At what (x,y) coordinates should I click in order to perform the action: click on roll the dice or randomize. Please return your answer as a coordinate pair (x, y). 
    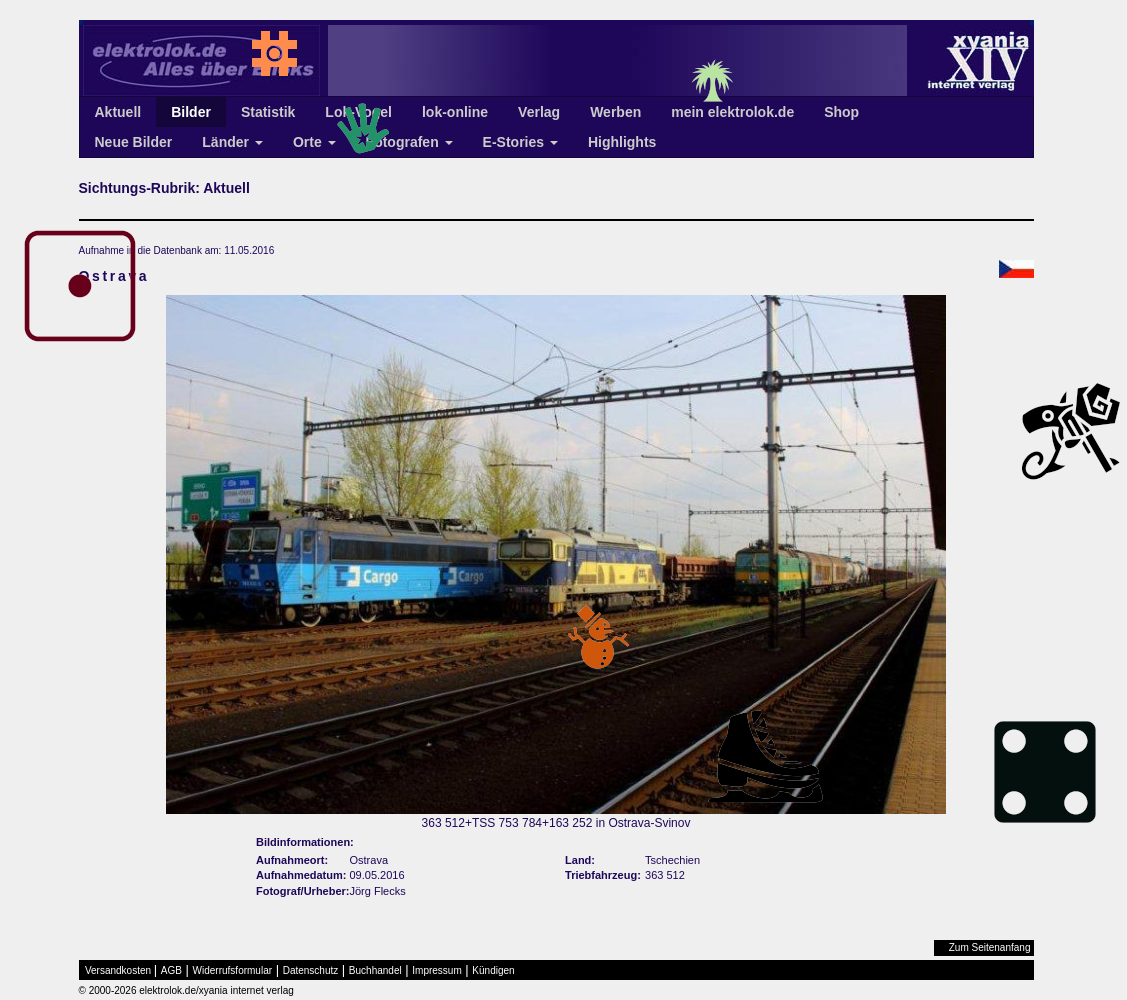
    Looking at the image, I should click on (1045, 772).